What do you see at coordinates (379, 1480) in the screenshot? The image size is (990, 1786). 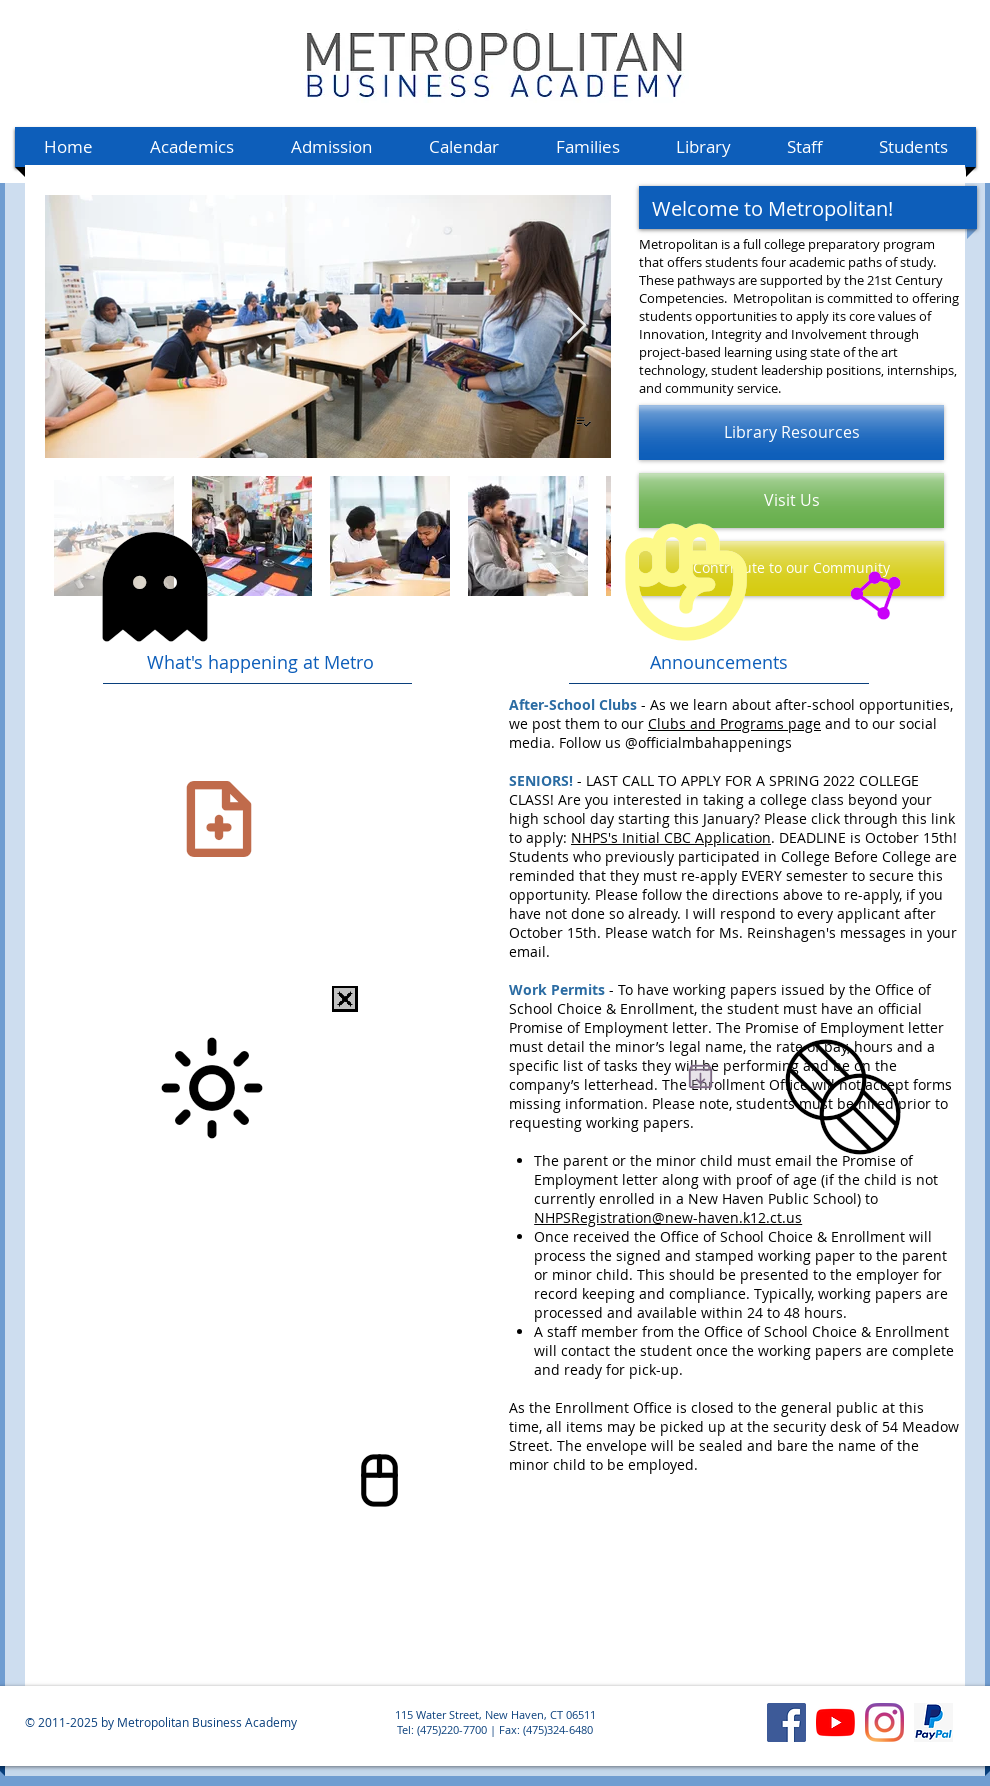 I see `mouse input device indicator` at bounding box center [379, 1480].